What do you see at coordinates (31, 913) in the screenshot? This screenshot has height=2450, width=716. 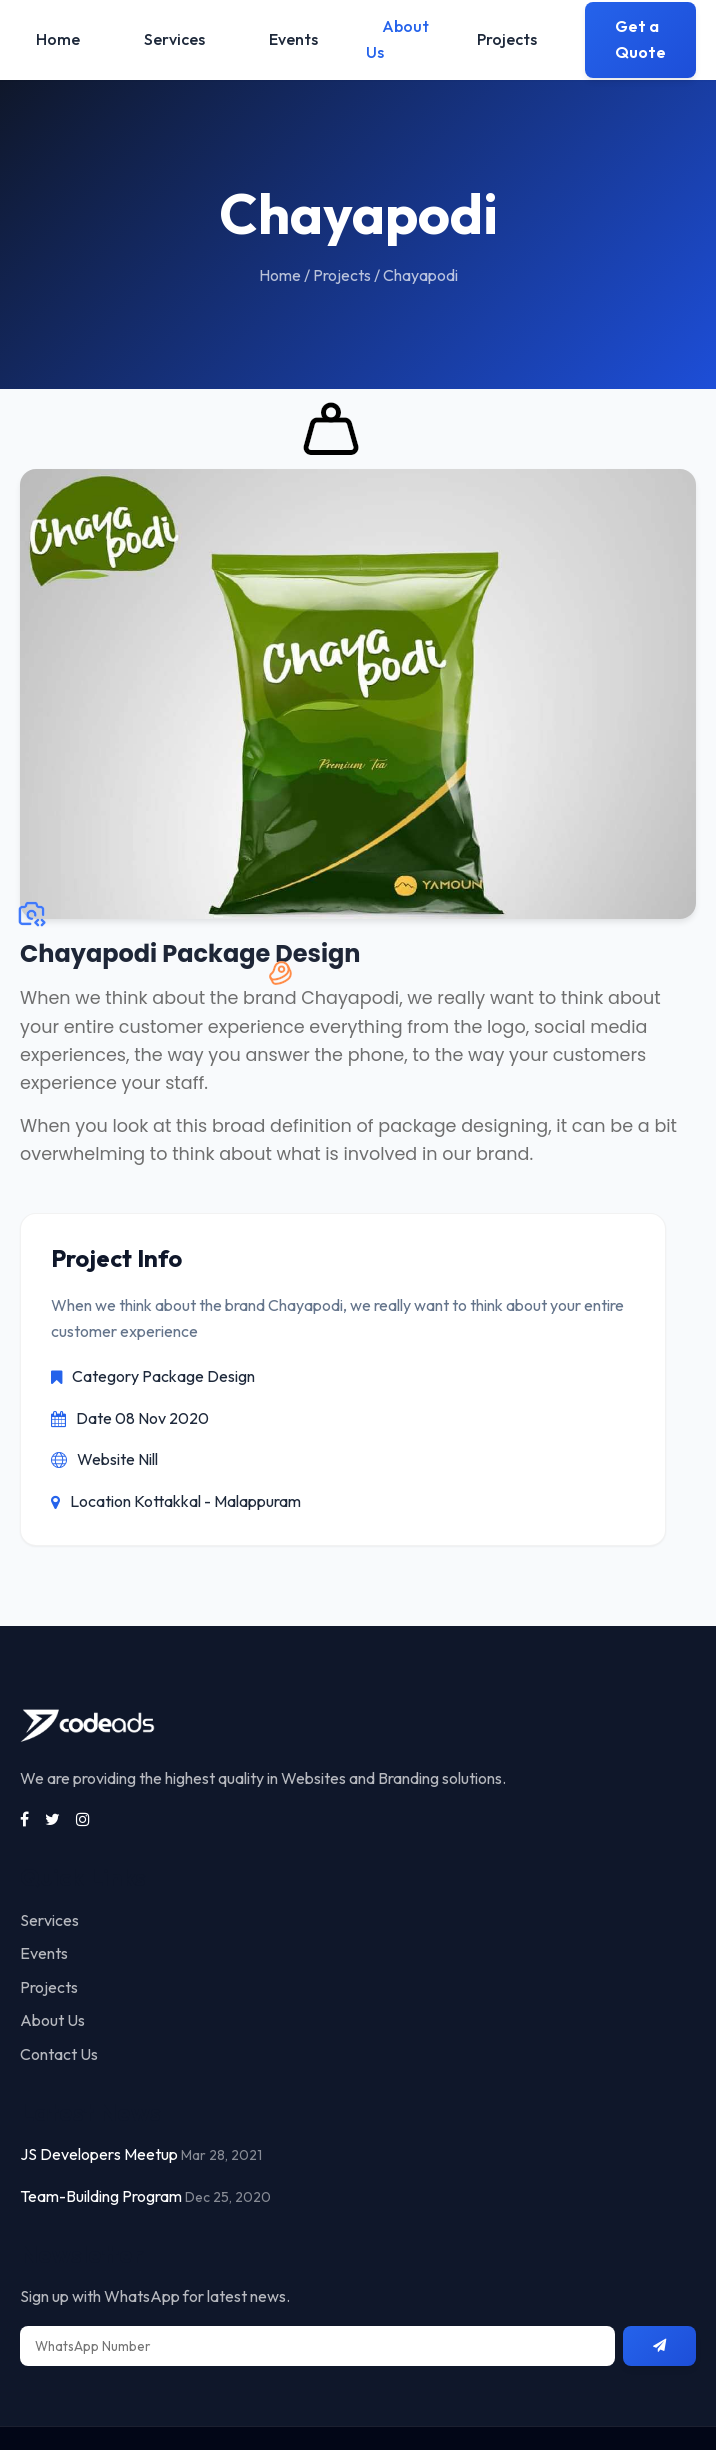 I see `scan or capture code with camera` at bounding box center [31, 913].